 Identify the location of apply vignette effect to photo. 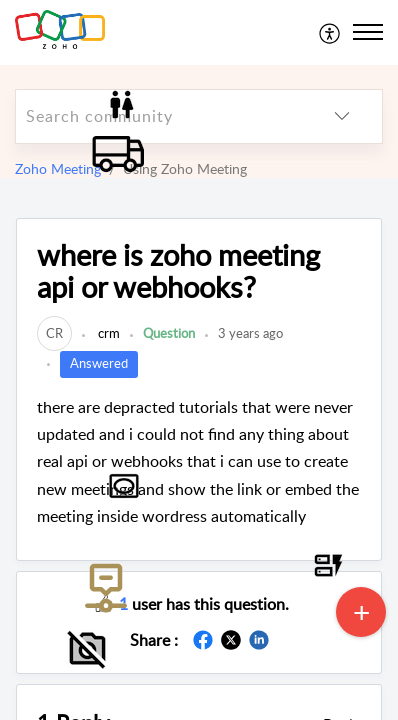
(124, 486).